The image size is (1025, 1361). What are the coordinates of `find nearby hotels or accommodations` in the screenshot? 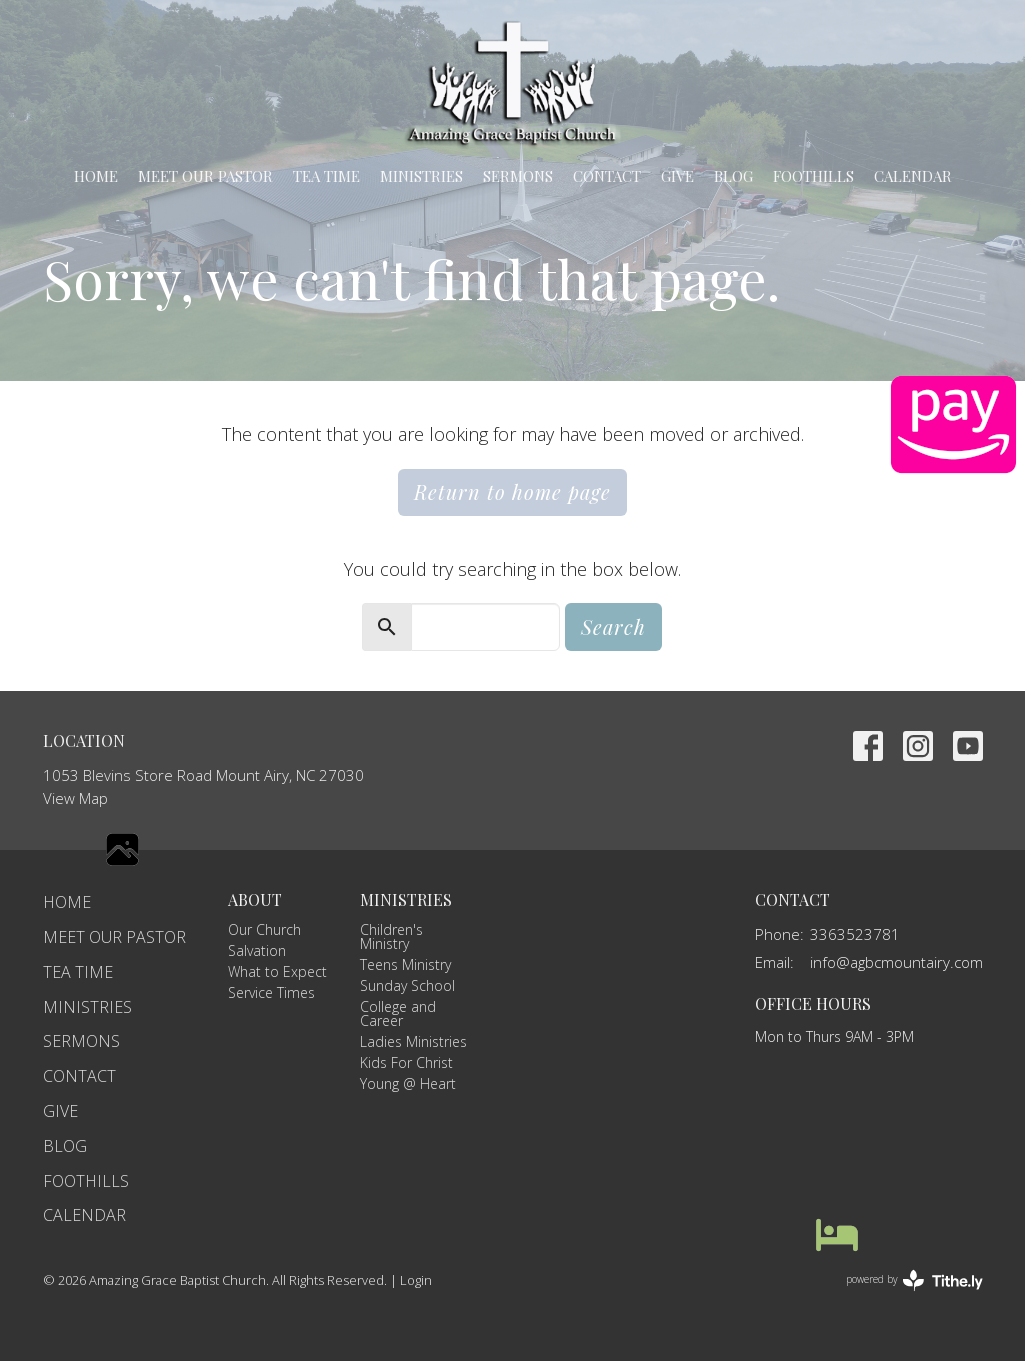 It's located at (837, 1235).